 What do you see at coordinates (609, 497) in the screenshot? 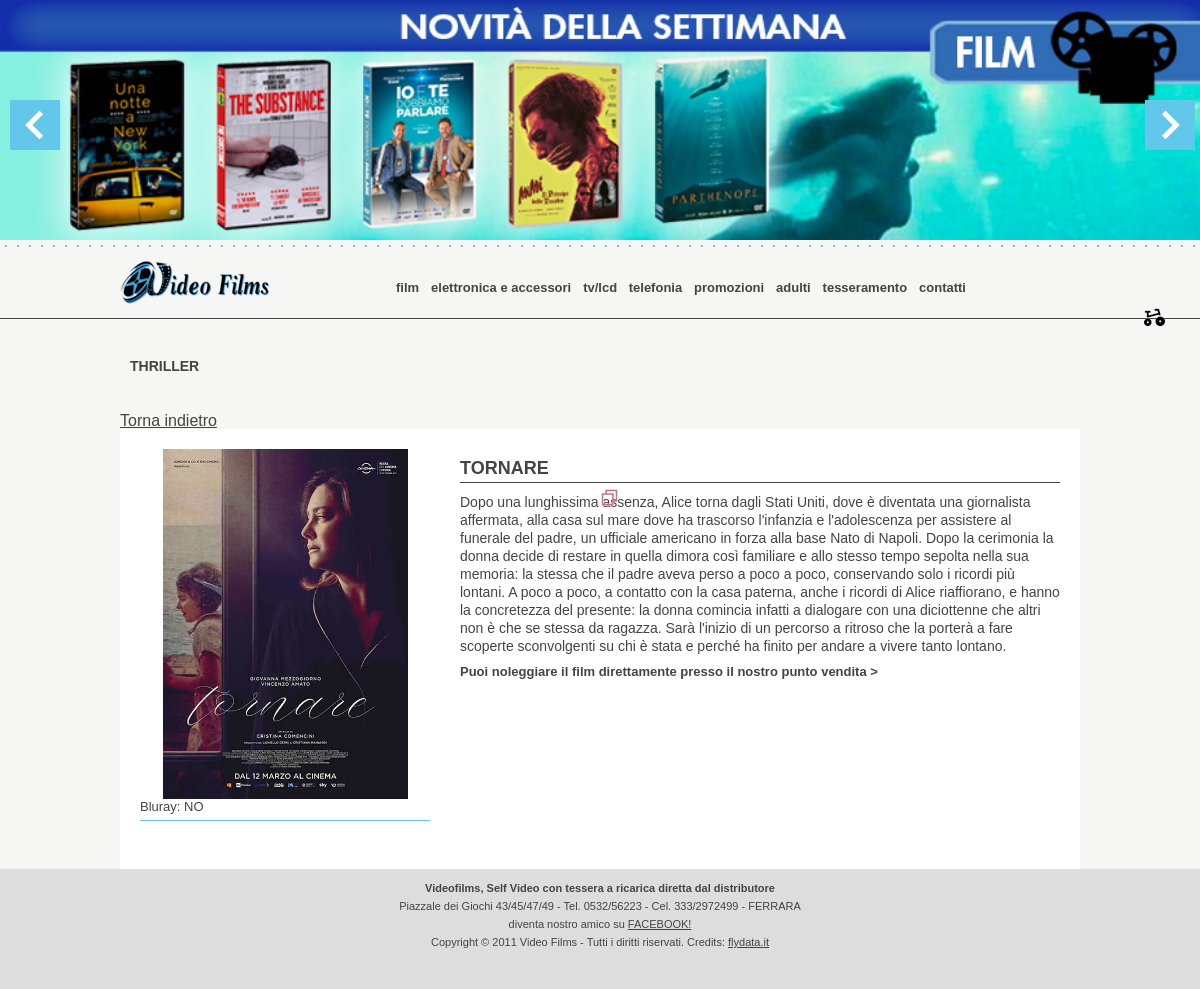
I see `aed electrode pads for defibrillator device` at bounding box center [609, 497].